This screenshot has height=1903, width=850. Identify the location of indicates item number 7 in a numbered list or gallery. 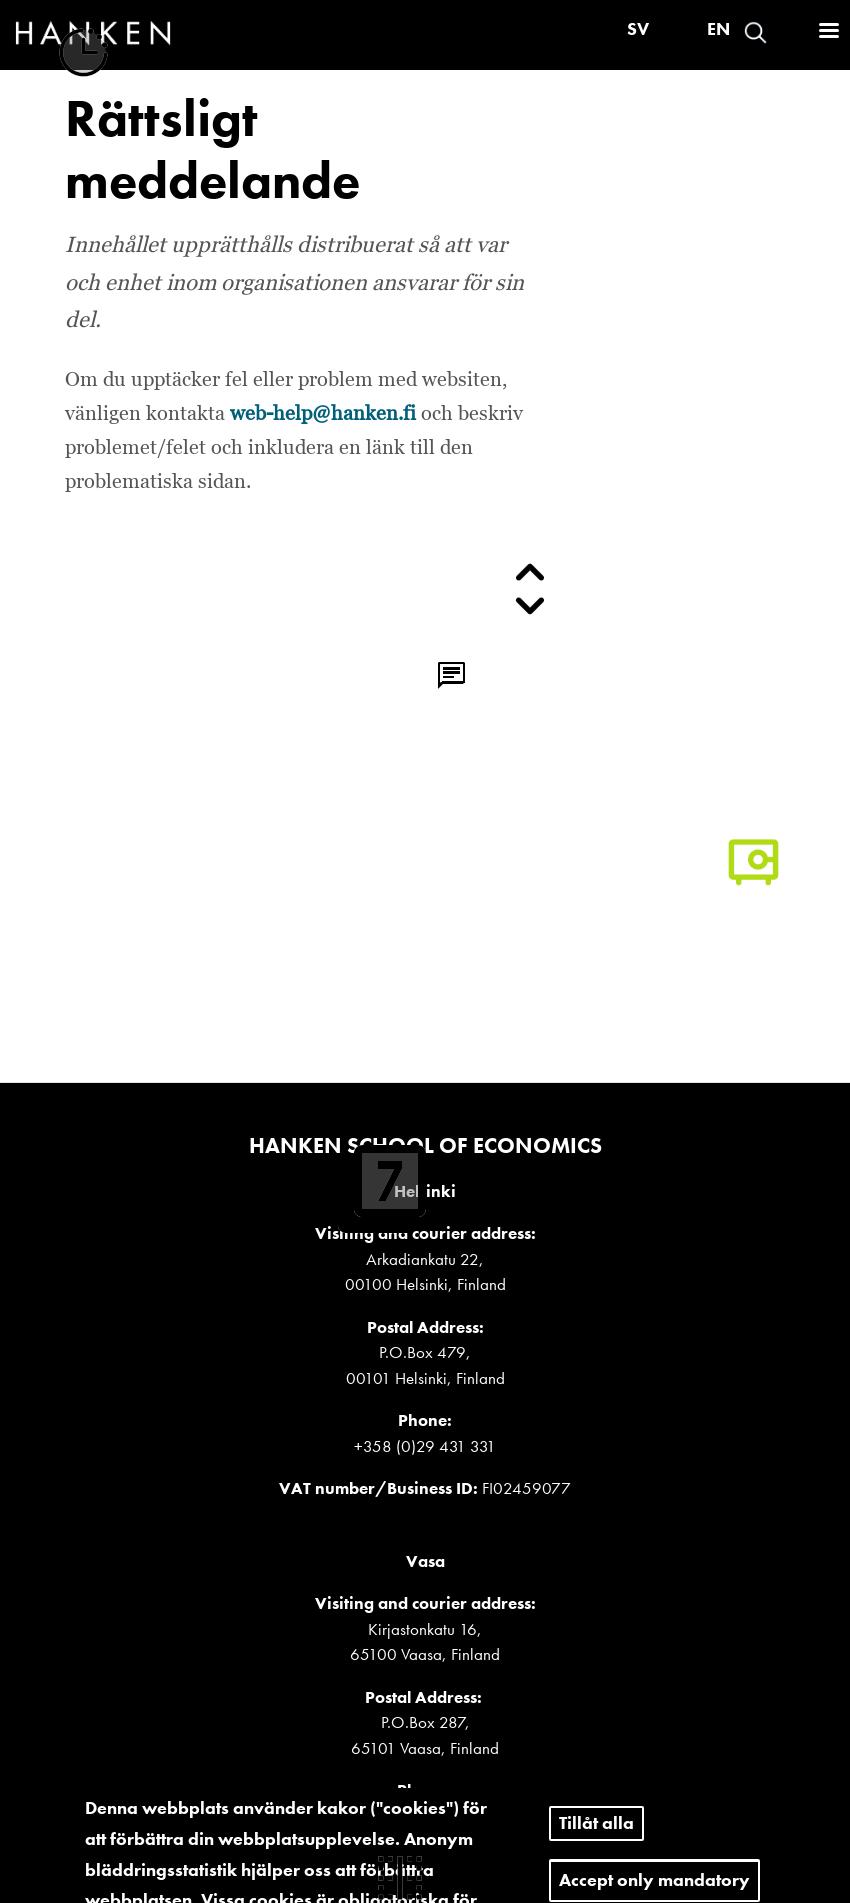
(382, 1189).